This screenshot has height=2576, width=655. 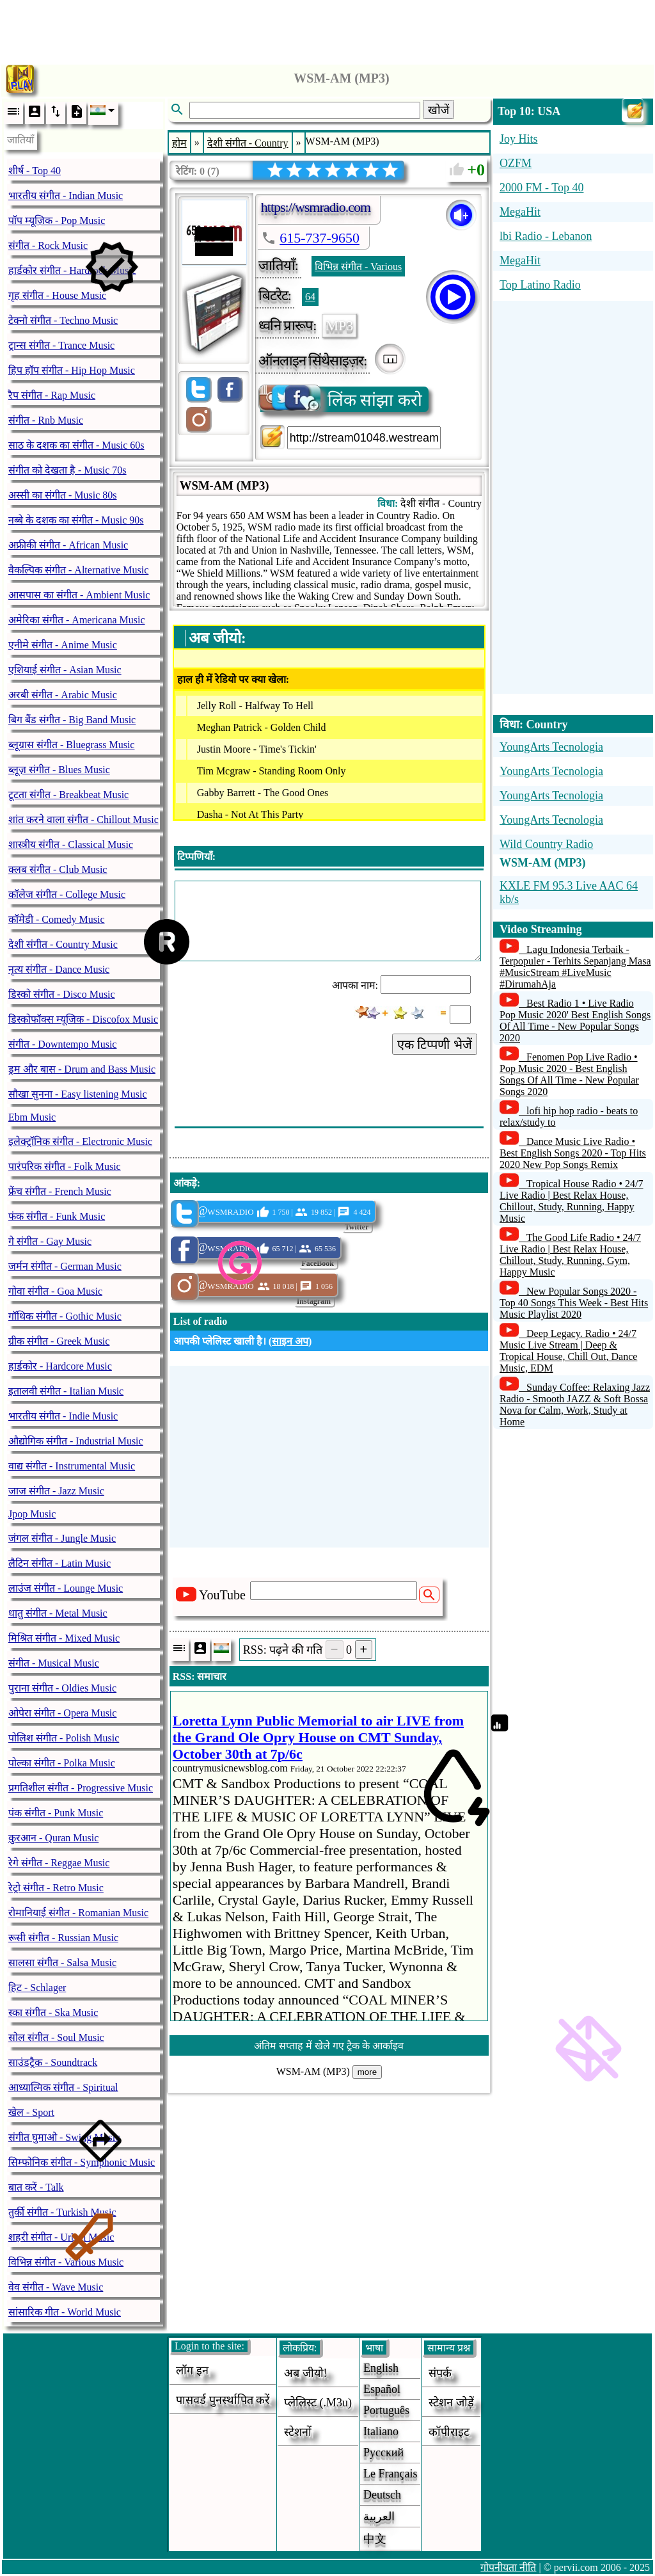 I want to click on align content to bottom-left corner, so click(x=500, y=1723).